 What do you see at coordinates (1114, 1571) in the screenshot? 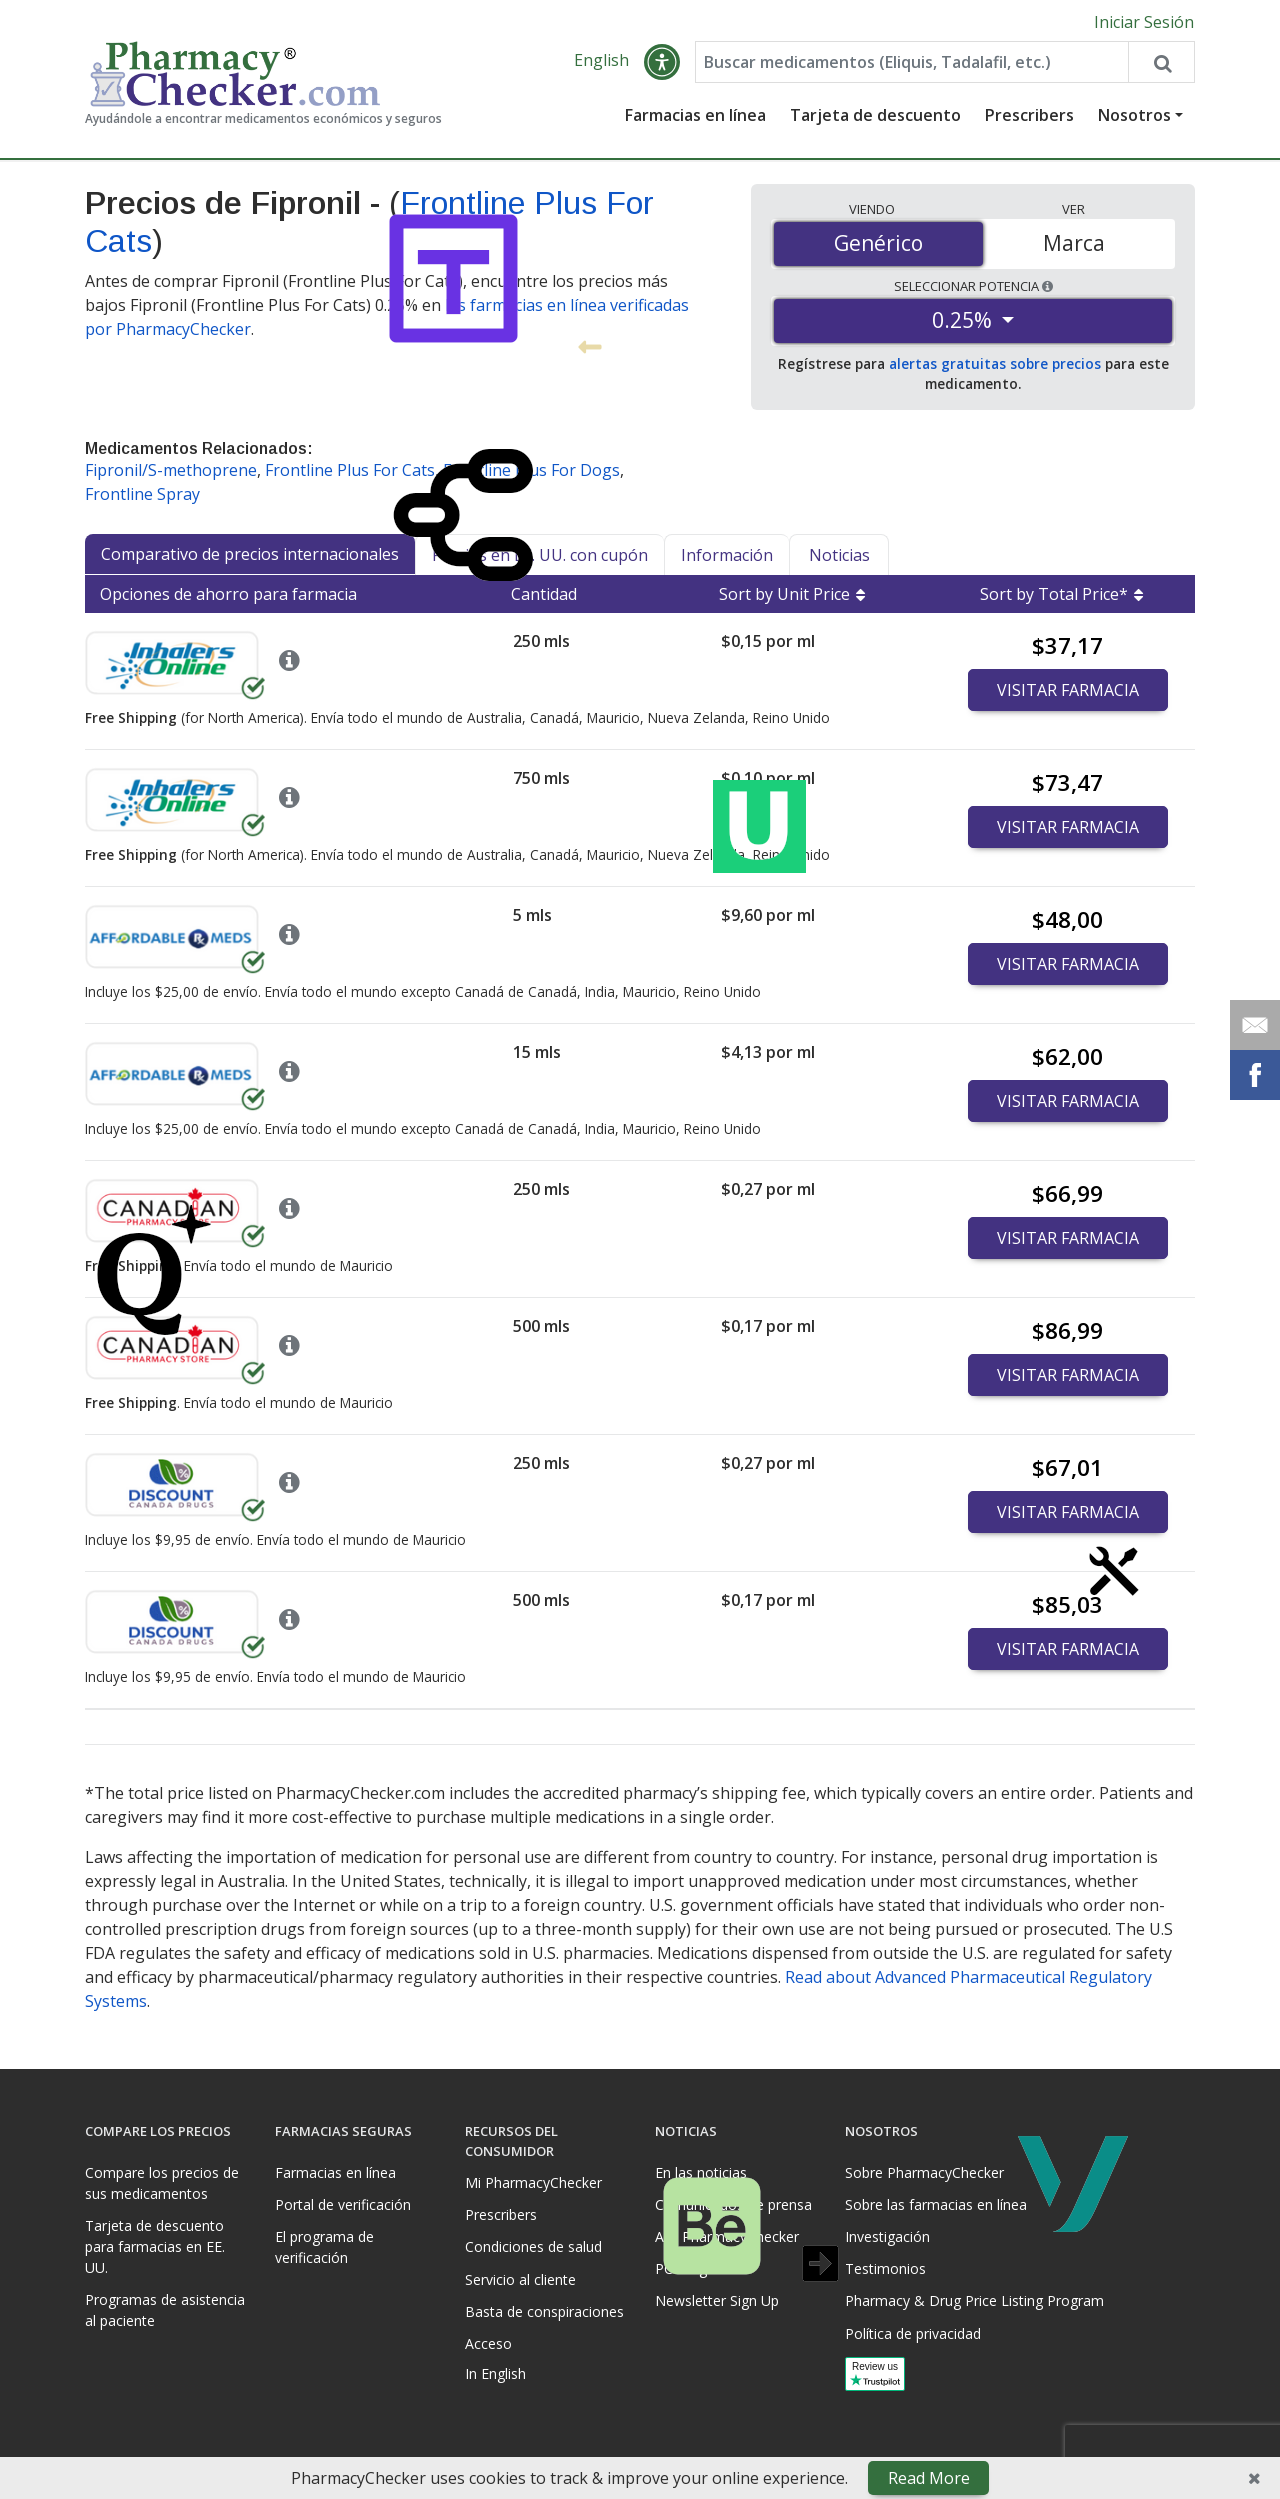
I see `access settings or configuration options` at bounding box center [1114, 1571].